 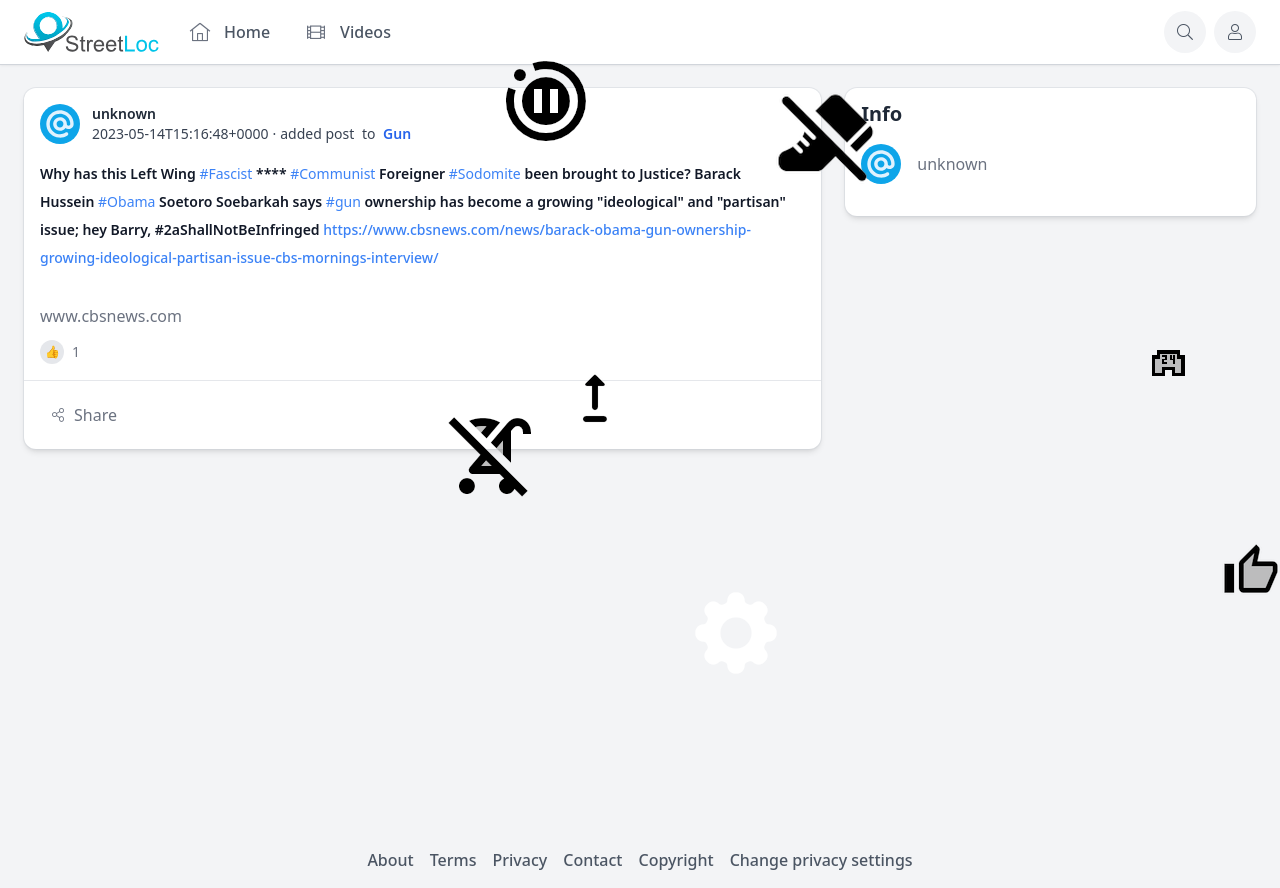 I want to click on pause motion photo playback, so click(x=546, y=101).